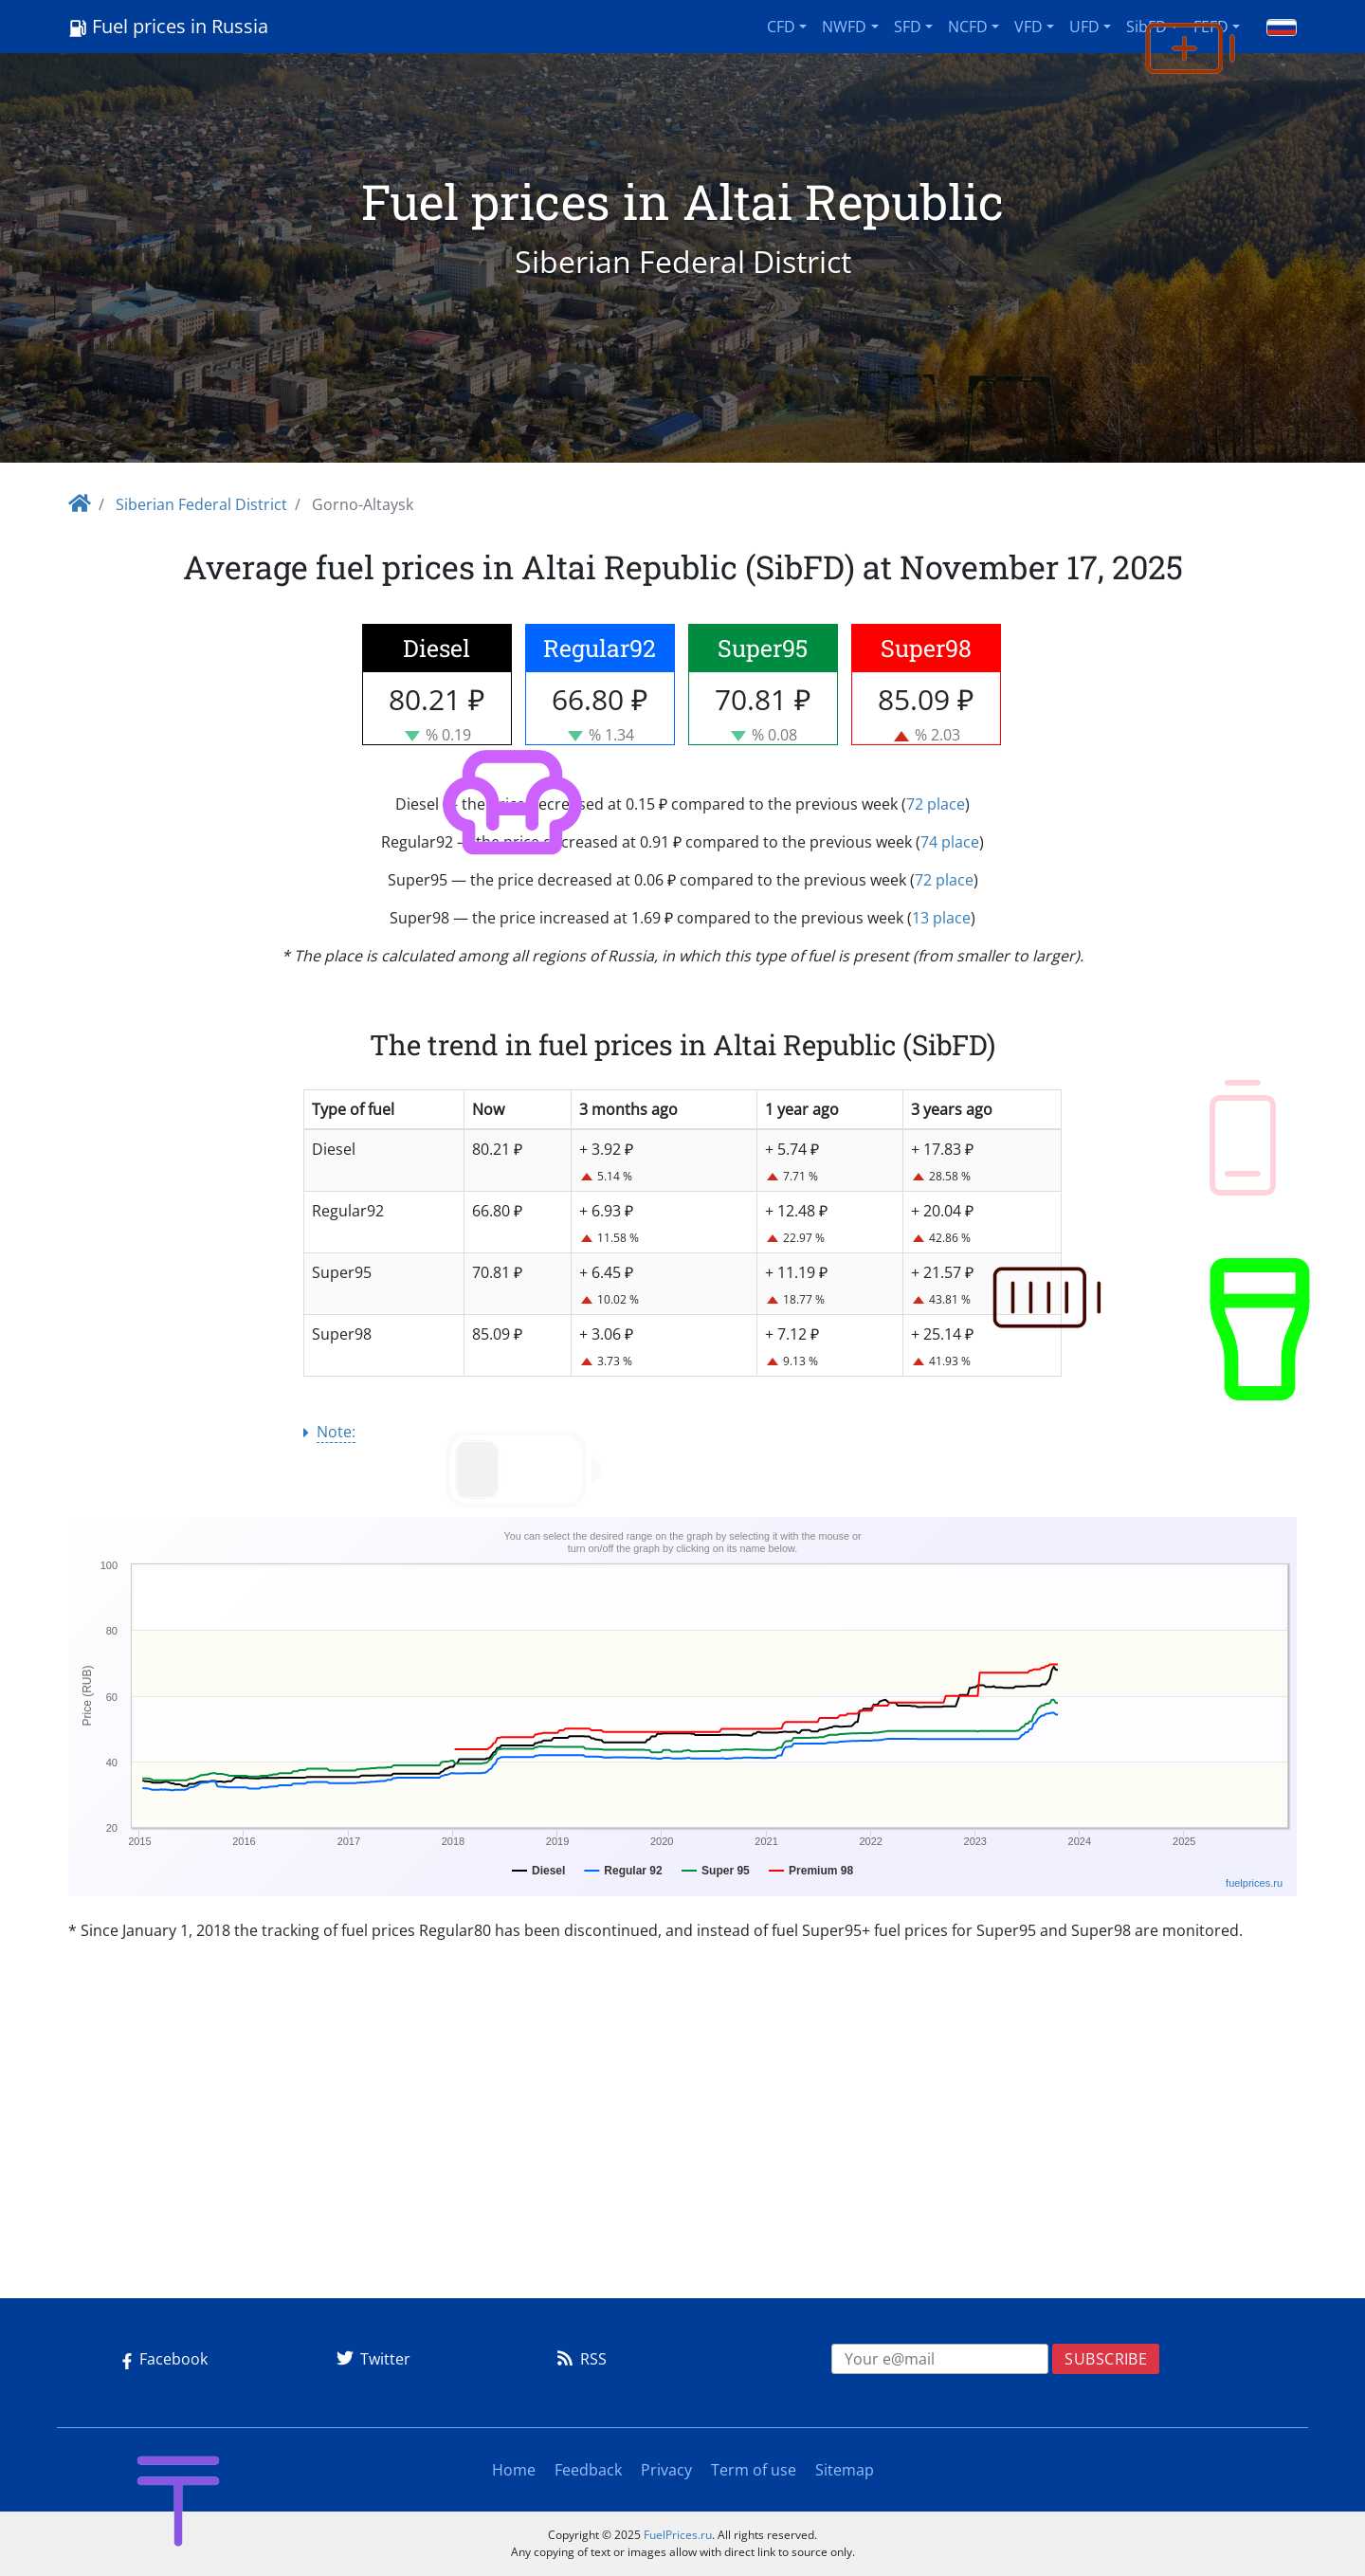 The image size is (1365, 2576). What do you see at coordinates (1260, 1329) in the screenshot?
I see `browse nearby bars or pubs` at bounding box center [1260, 1329].